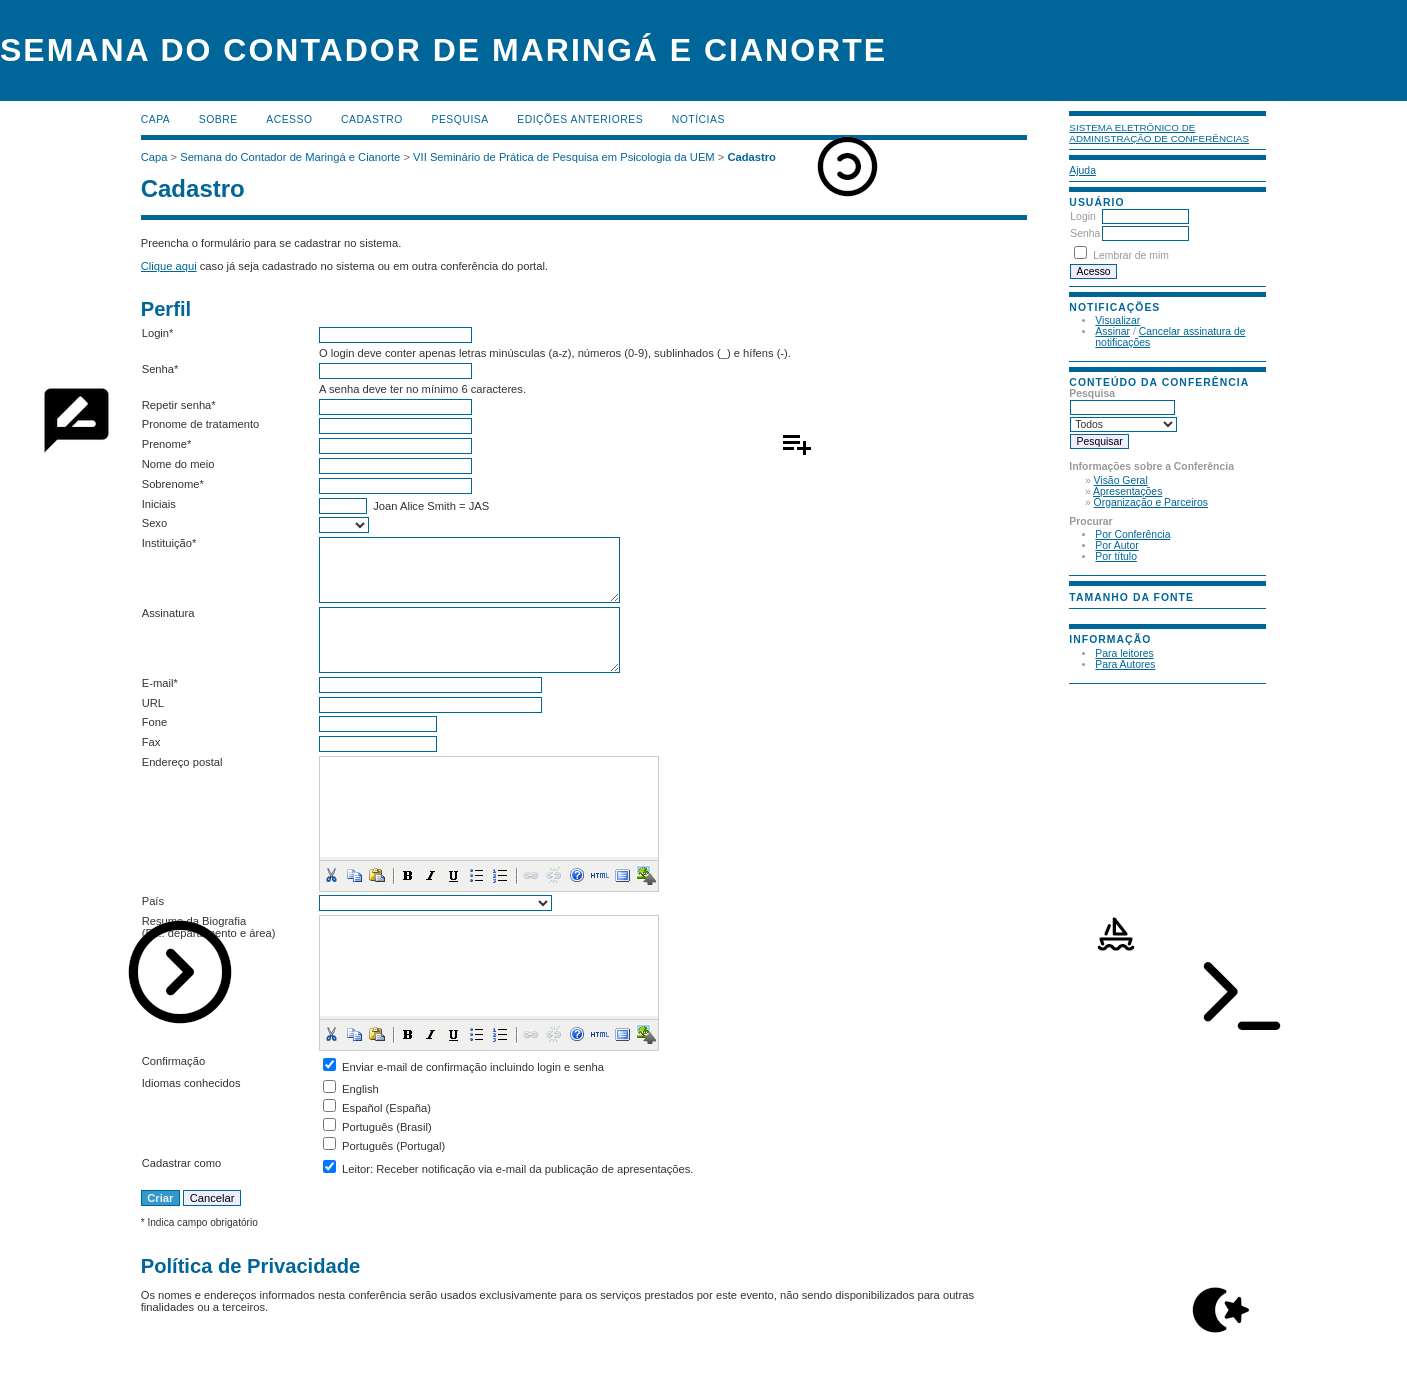 The height and width of the screenshot is (1380, 1407). Describe the element at coordinates (180, 972) in the screenshot. I see `go to next item or page` at that location.